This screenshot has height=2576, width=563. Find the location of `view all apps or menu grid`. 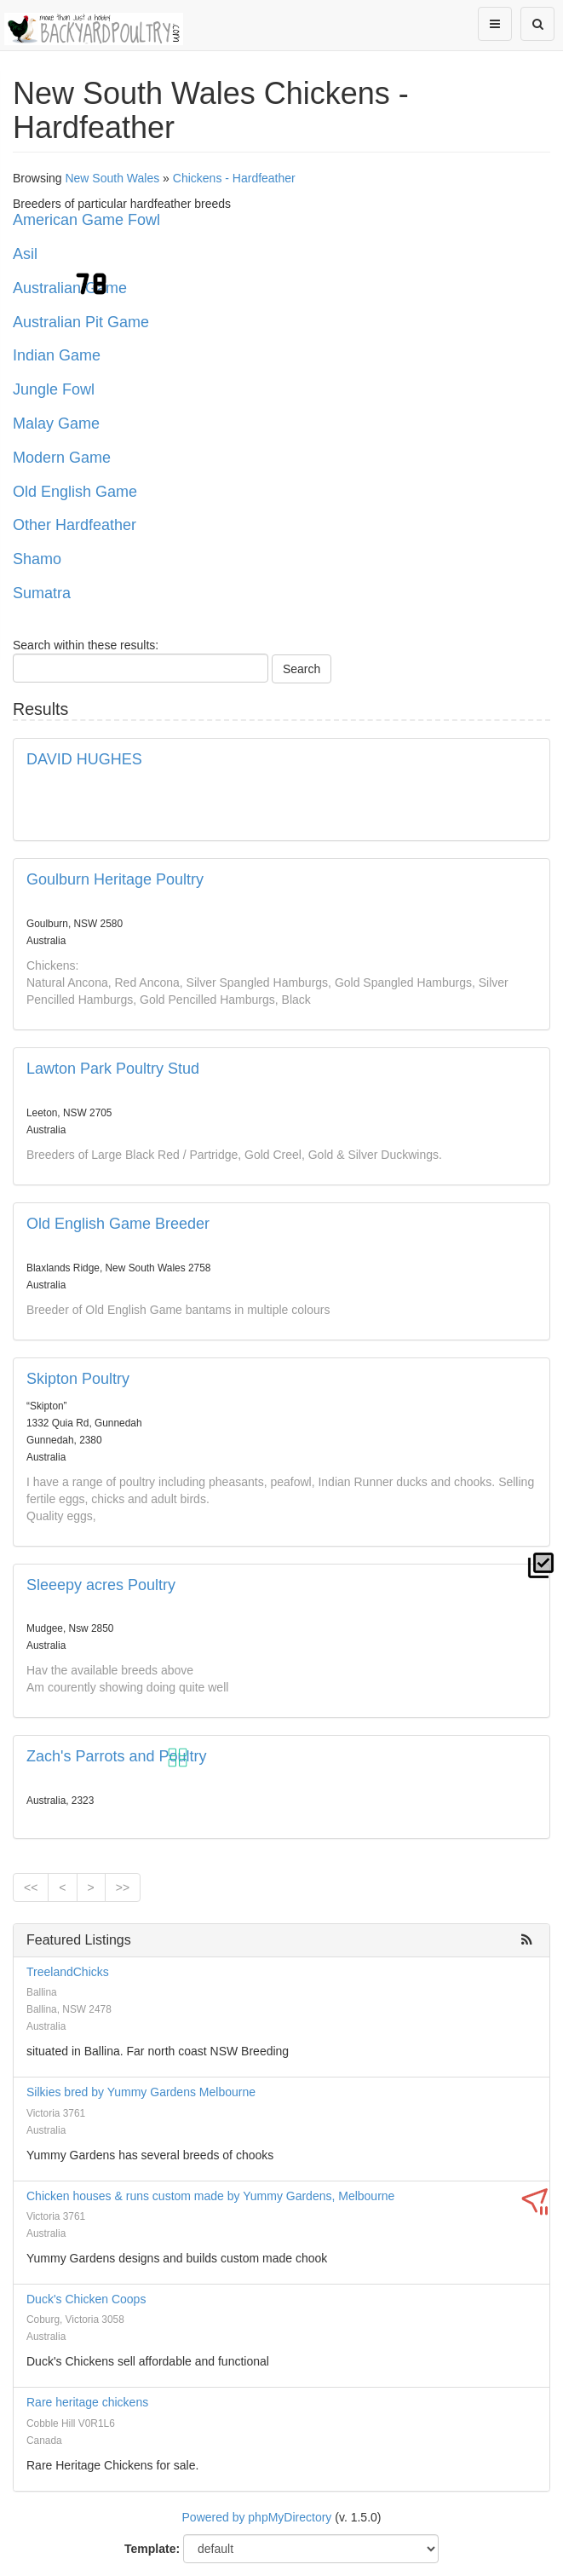

view all apps or menu grid is located at coordinates (177, 1757).